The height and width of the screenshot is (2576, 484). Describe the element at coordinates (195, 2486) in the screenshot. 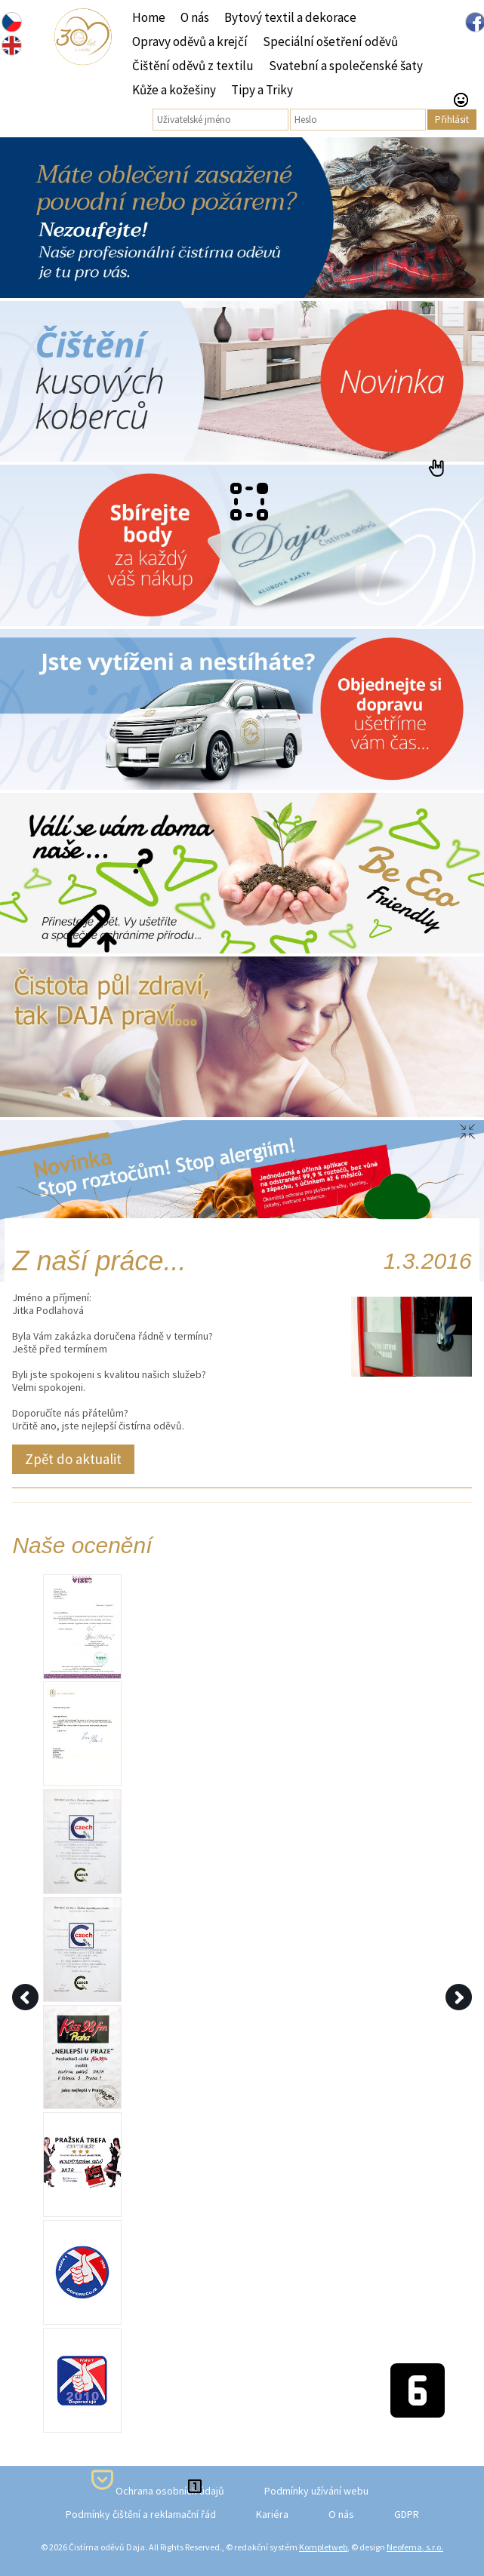

I see `indicates the first item or step in a sequence` at that location.